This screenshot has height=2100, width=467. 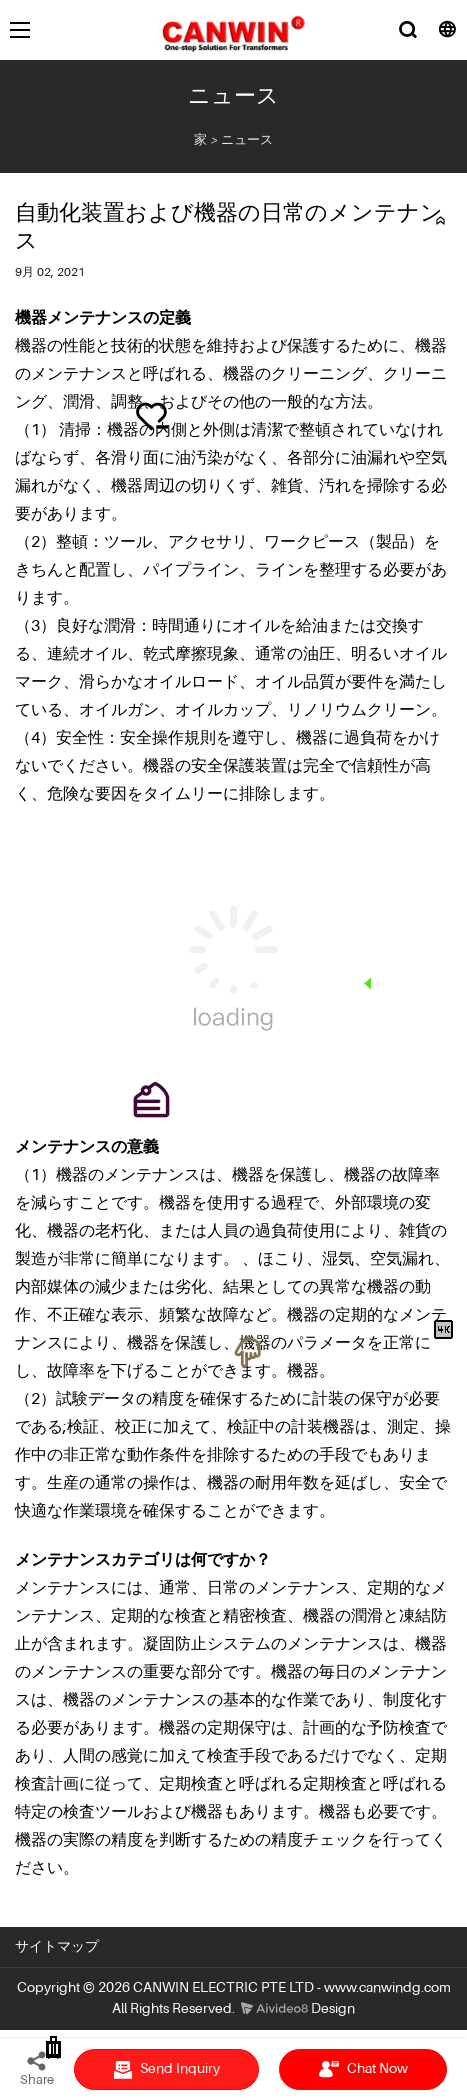 What do you see at coordinates (440, 220) in the screenshot?
I see `move item up in a list` at bounding box center [440, 220].